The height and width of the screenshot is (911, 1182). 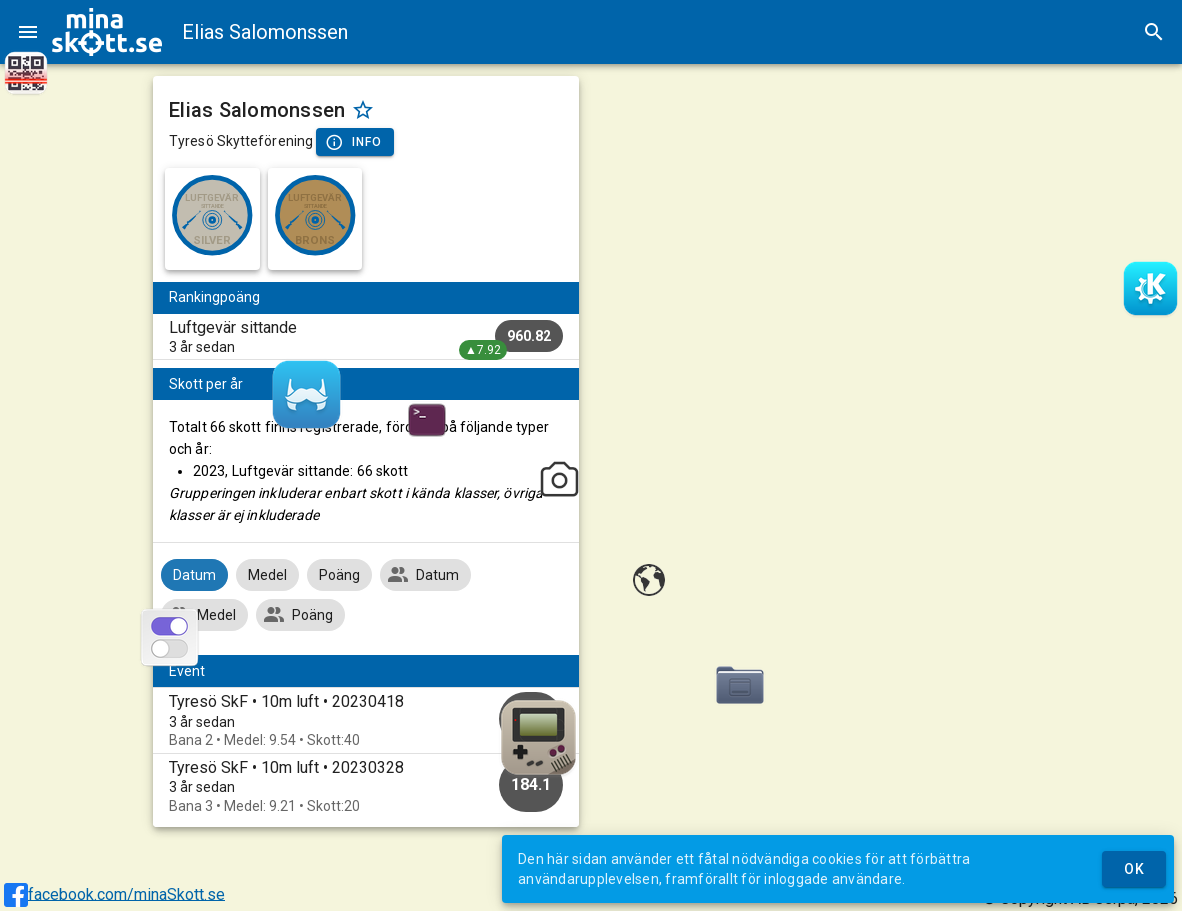 What do you see at coordinates (559, 480) in the screenshot?
I see `open the camera app` at bounding box center [559, 480].